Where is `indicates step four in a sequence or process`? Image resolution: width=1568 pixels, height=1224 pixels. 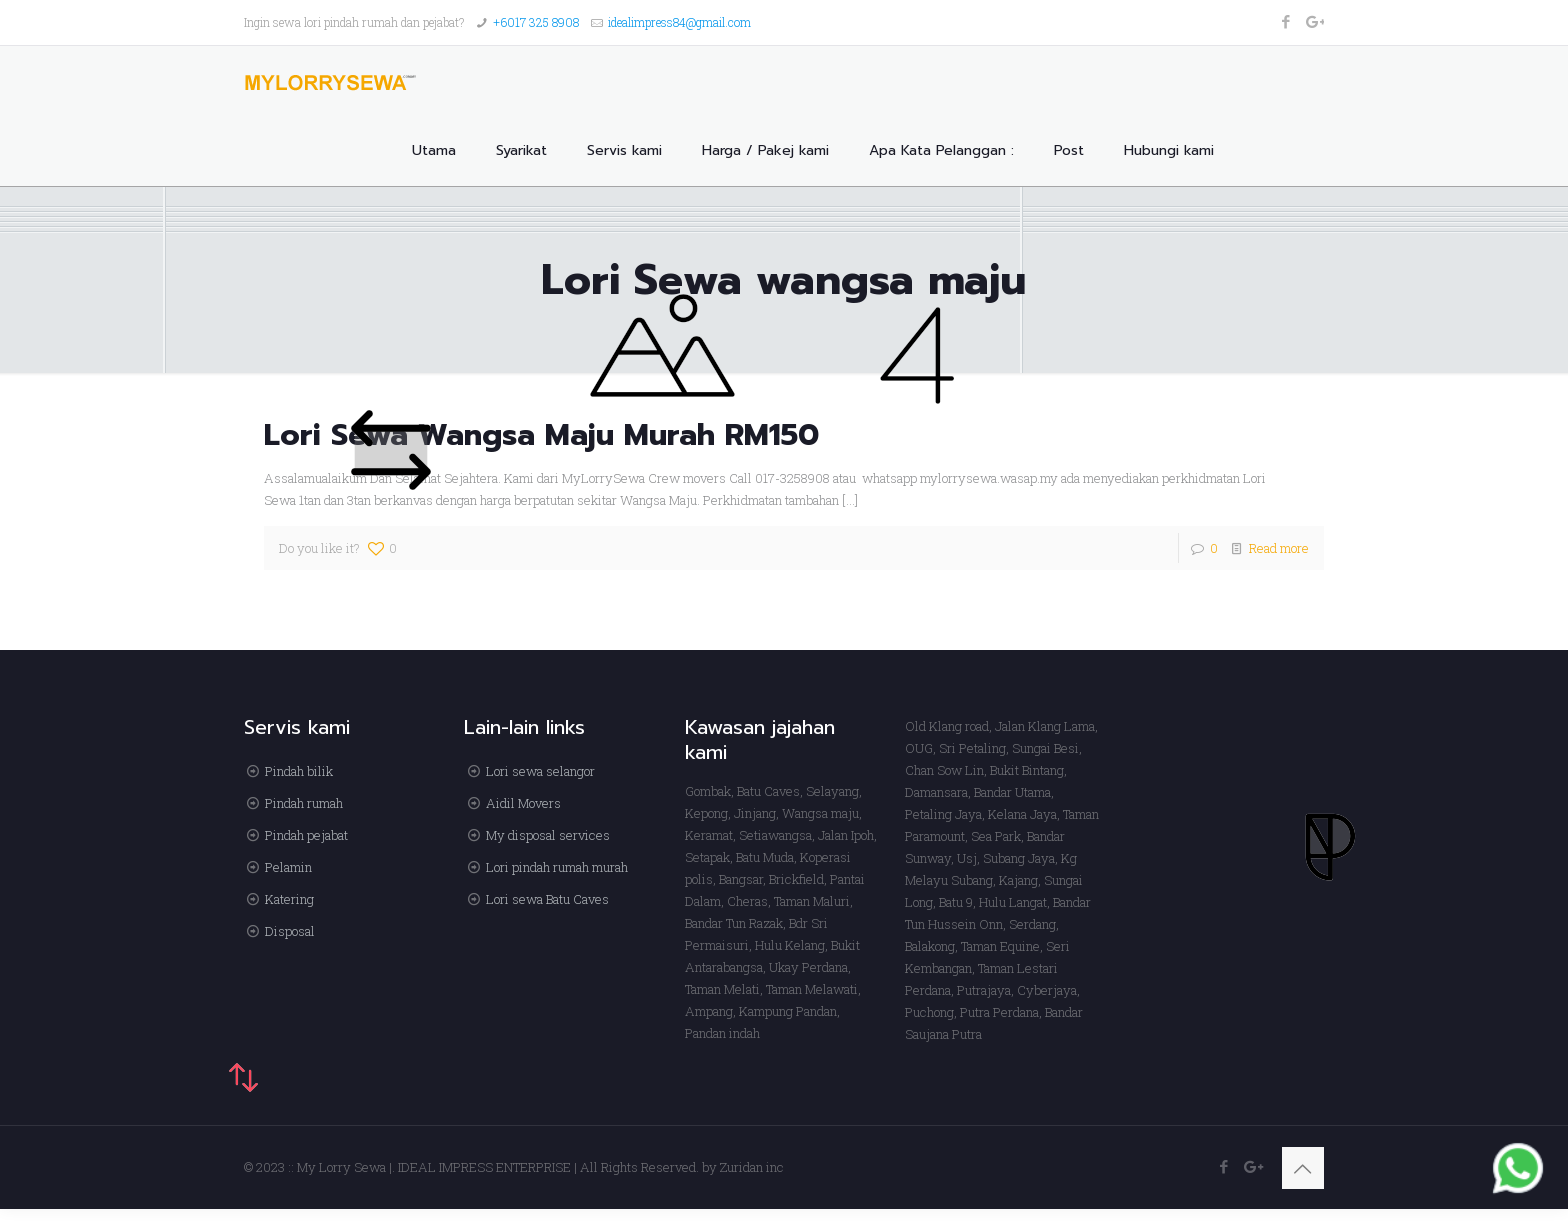
indicates step four in a sequence or process is located at coordinates (919, 355).